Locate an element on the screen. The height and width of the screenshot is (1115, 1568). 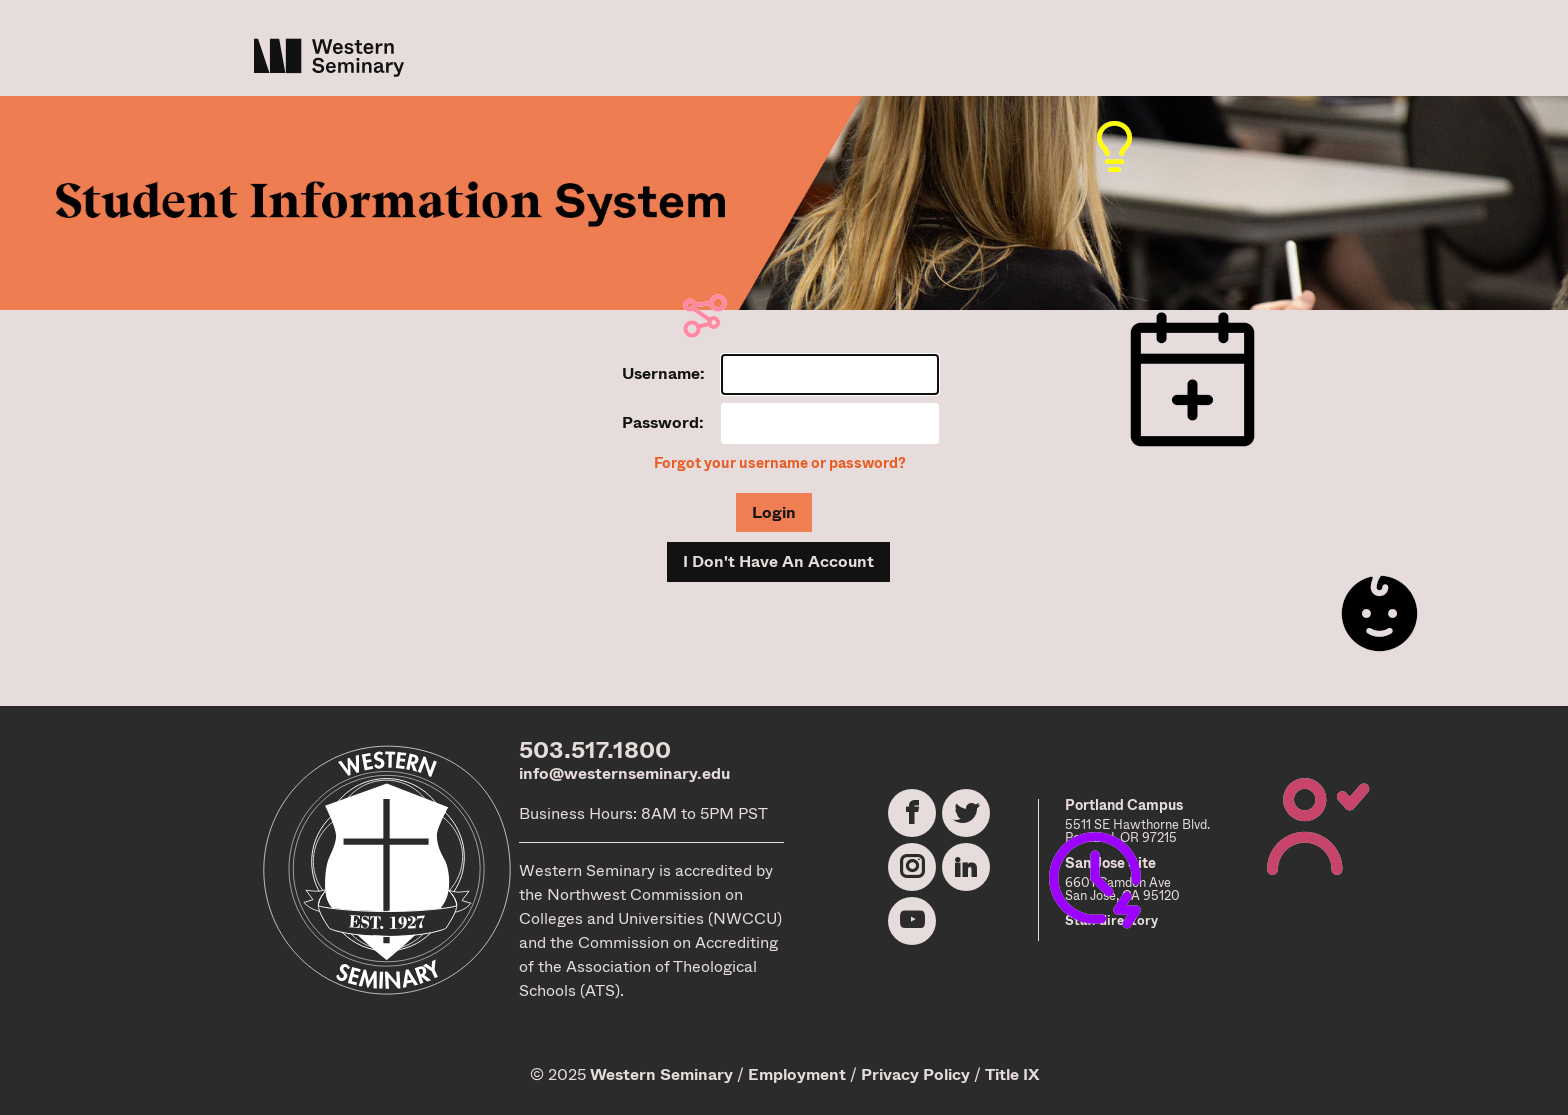
access baby or child-related features is located at coordinates (1379, 613).